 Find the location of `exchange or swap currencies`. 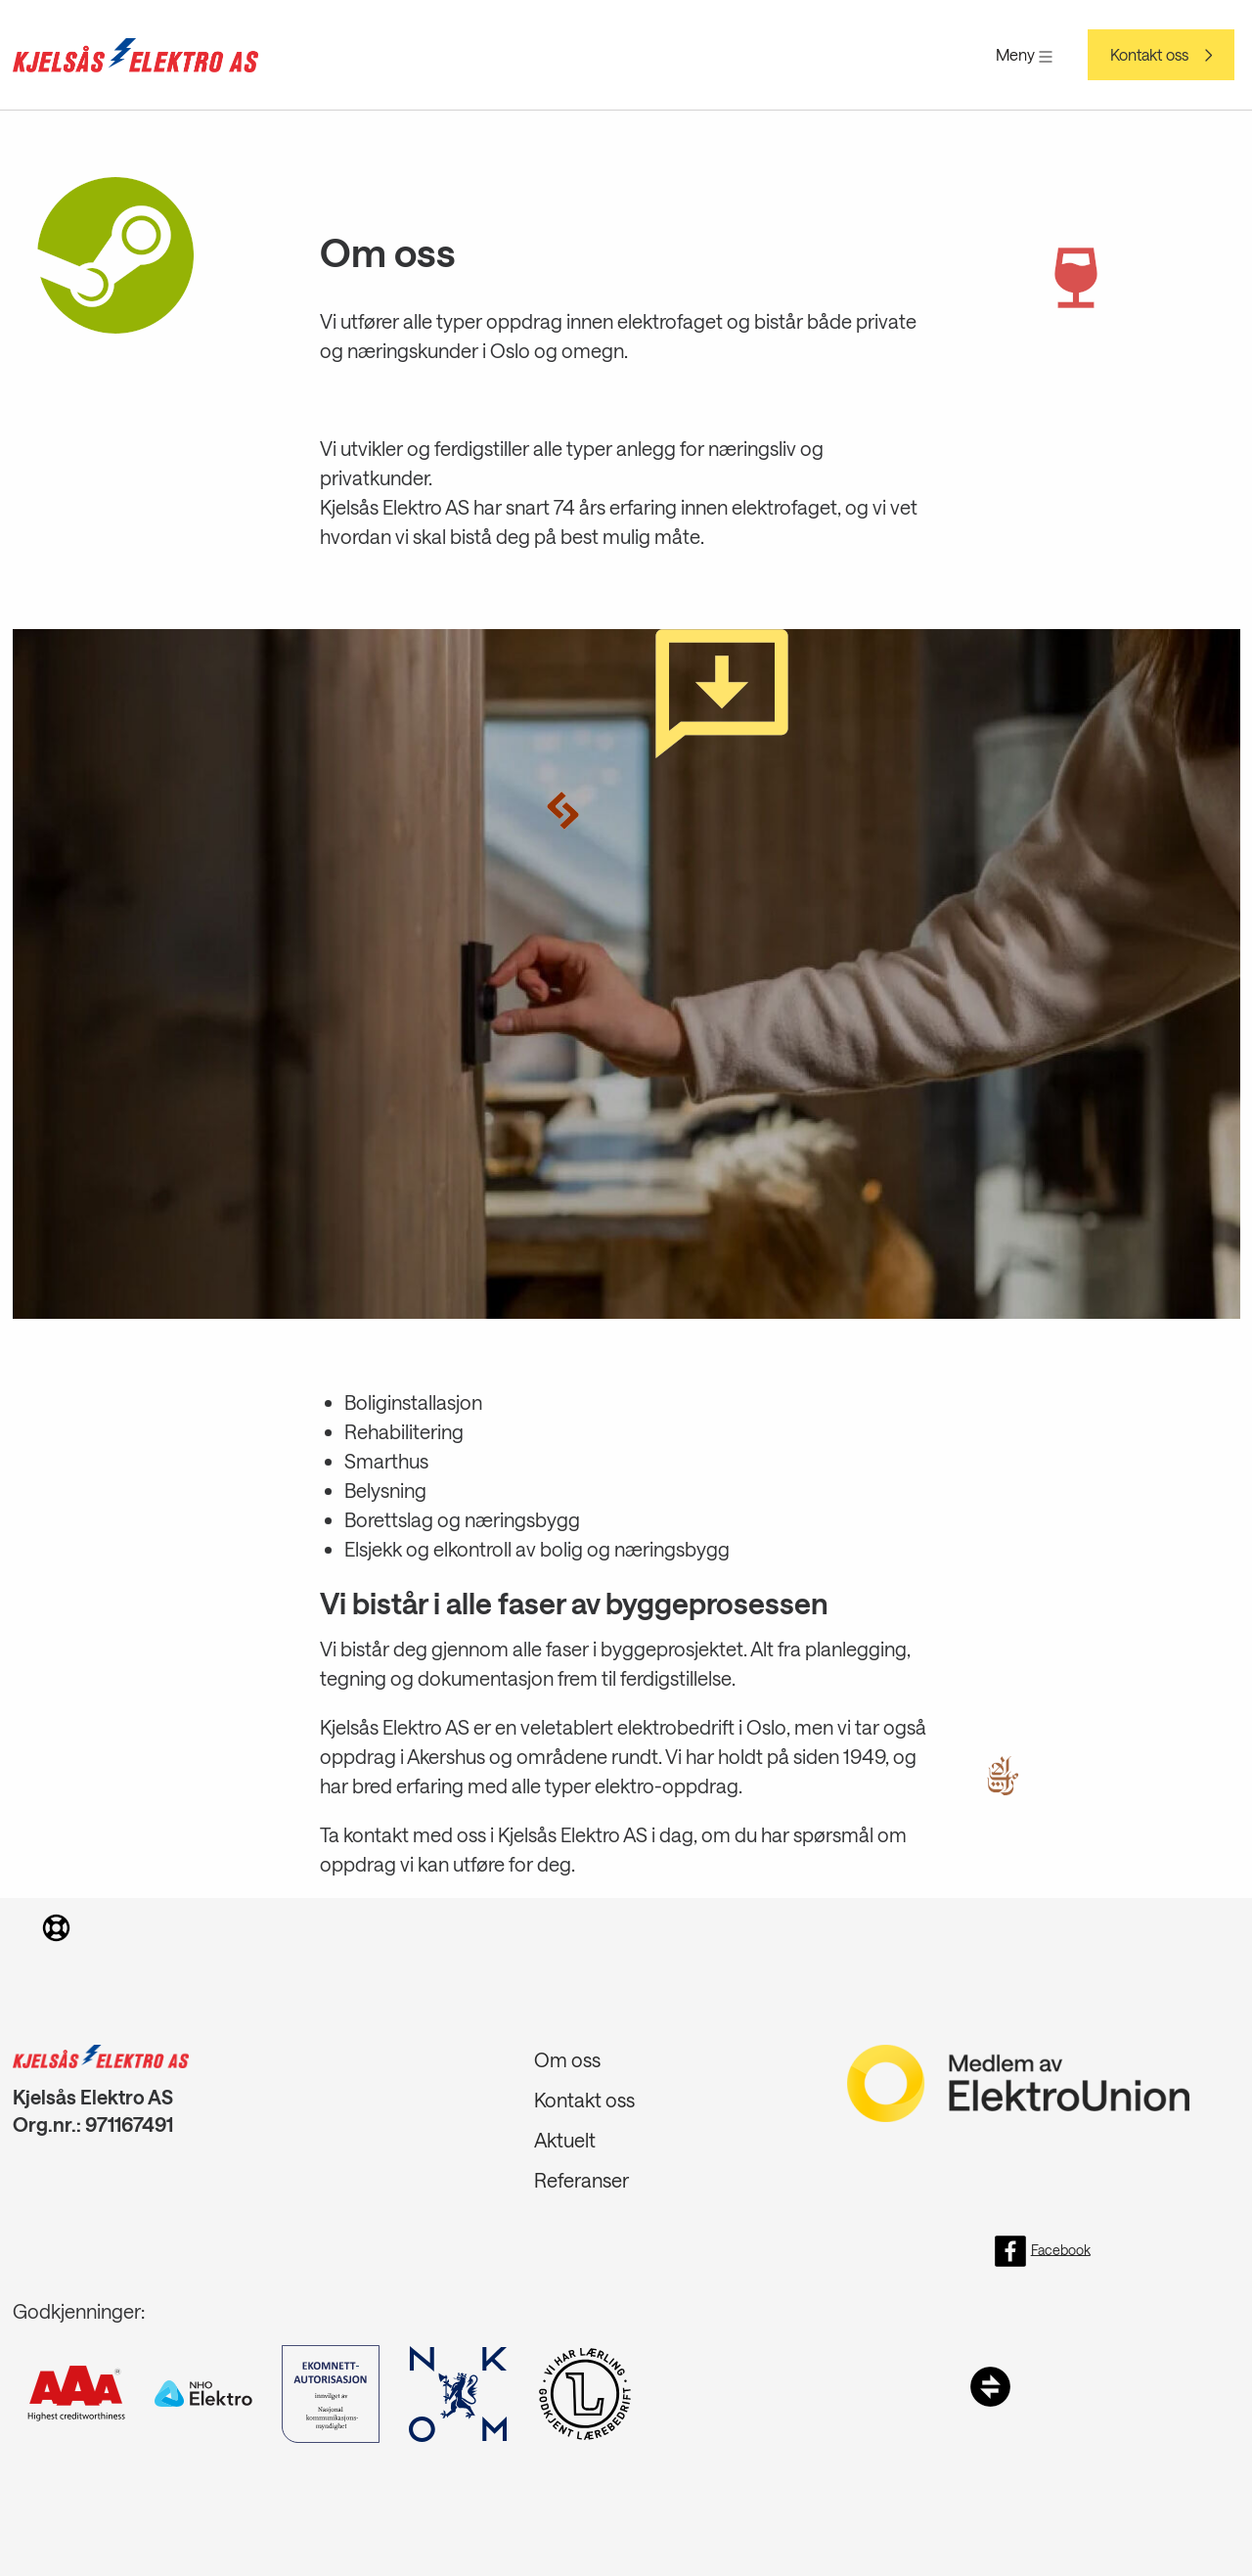

exchange or swap currencies is located at coordinates (990, 2386).